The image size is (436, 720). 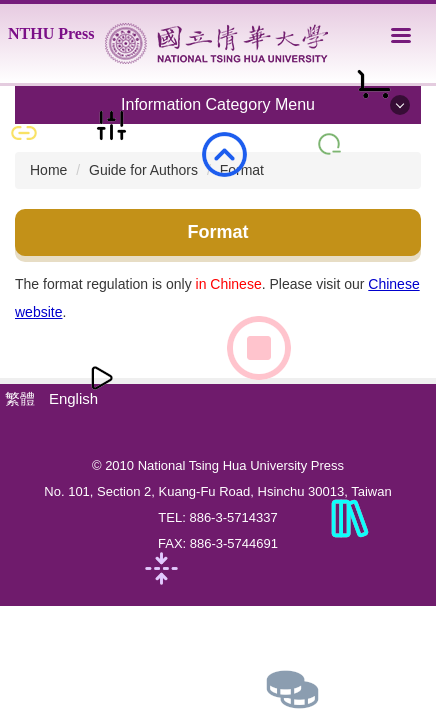 I want to click on scroll to top of page, so click(x=224, y=154).